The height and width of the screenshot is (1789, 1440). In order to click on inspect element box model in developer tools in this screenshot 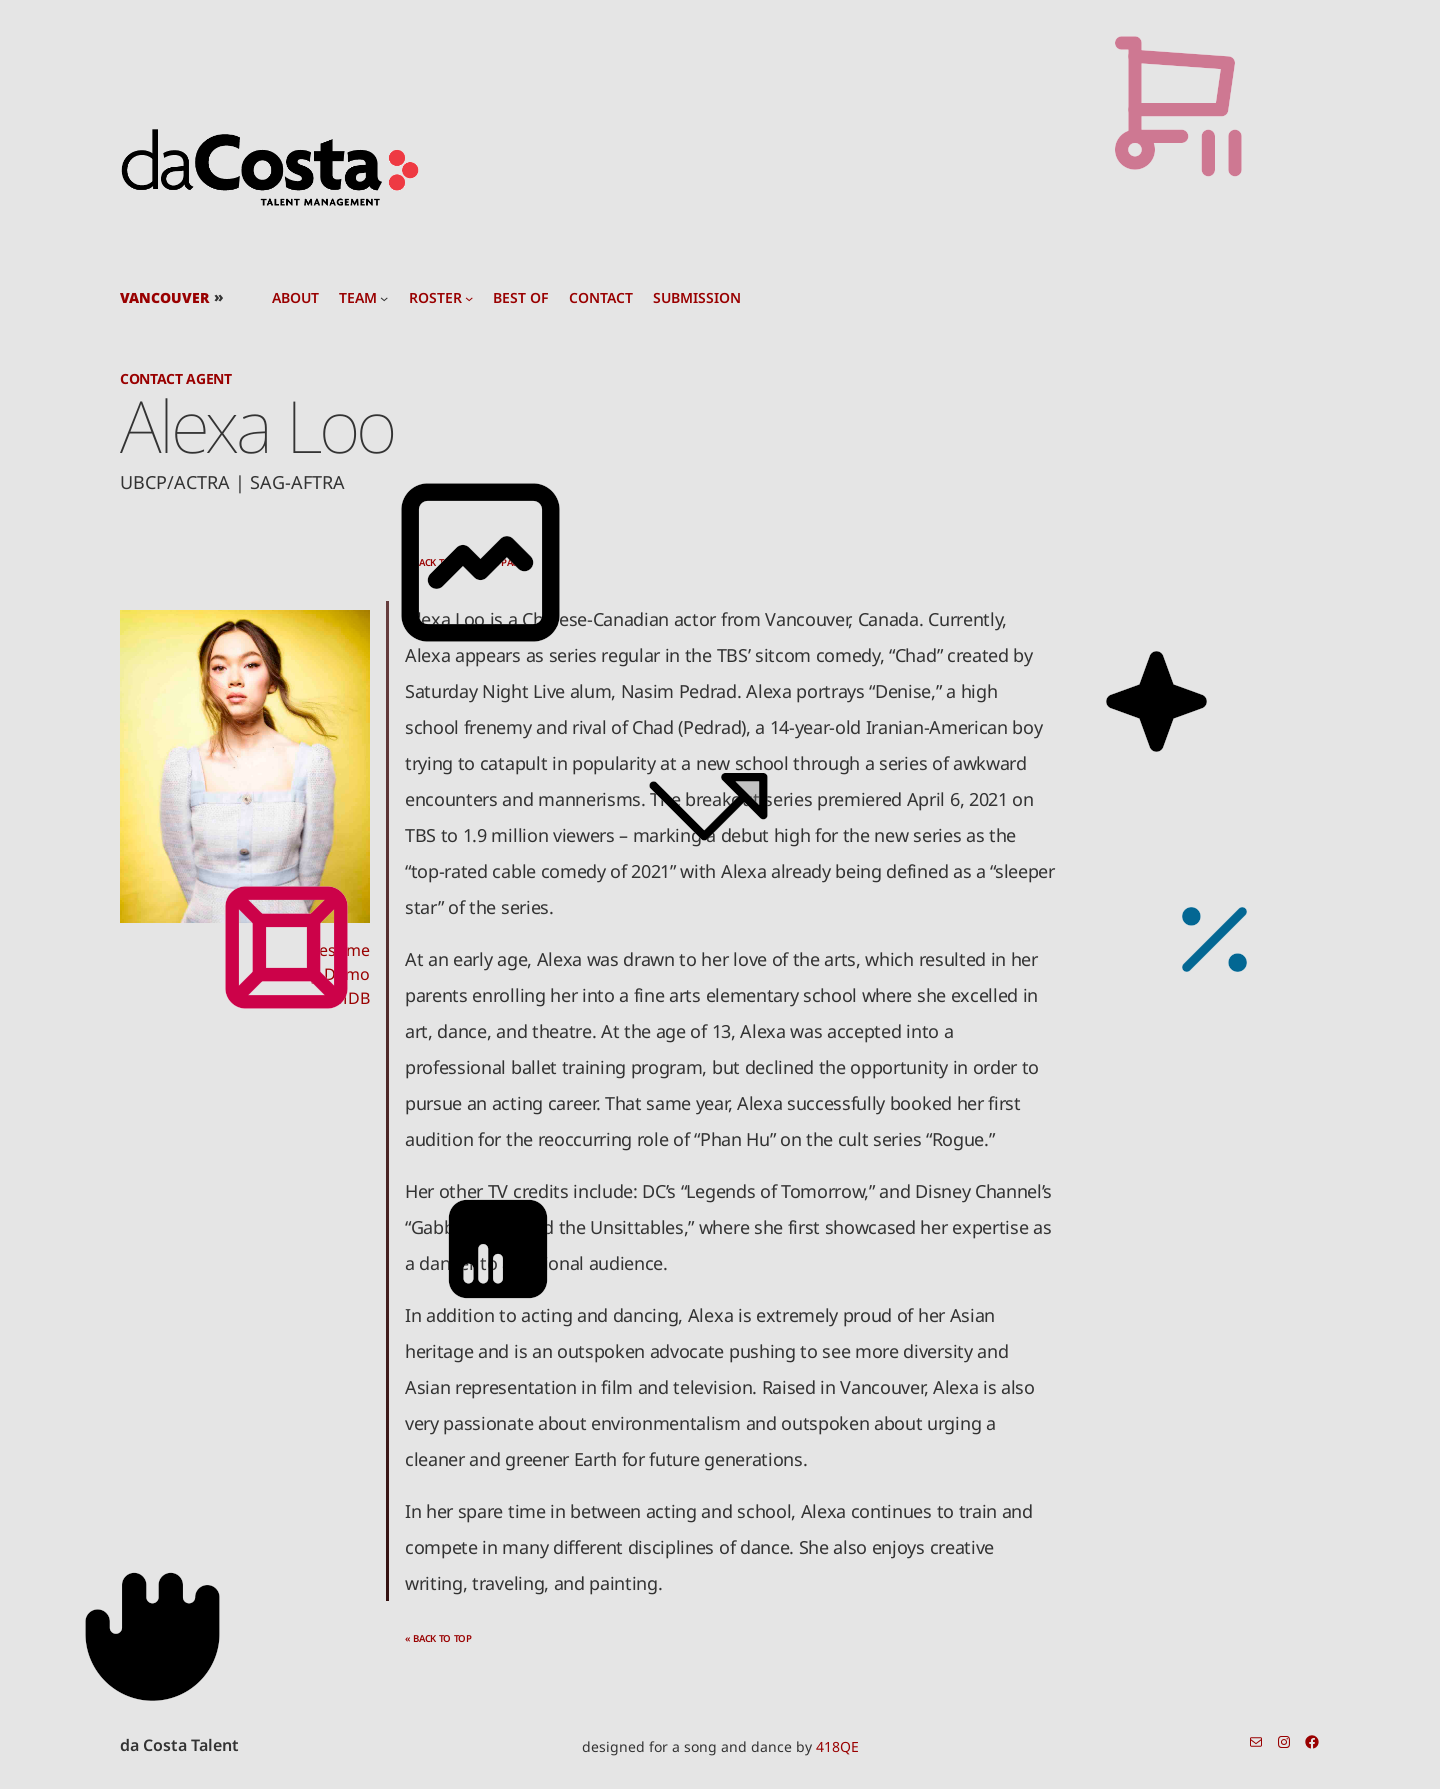, I will do `click(286, 947)`.